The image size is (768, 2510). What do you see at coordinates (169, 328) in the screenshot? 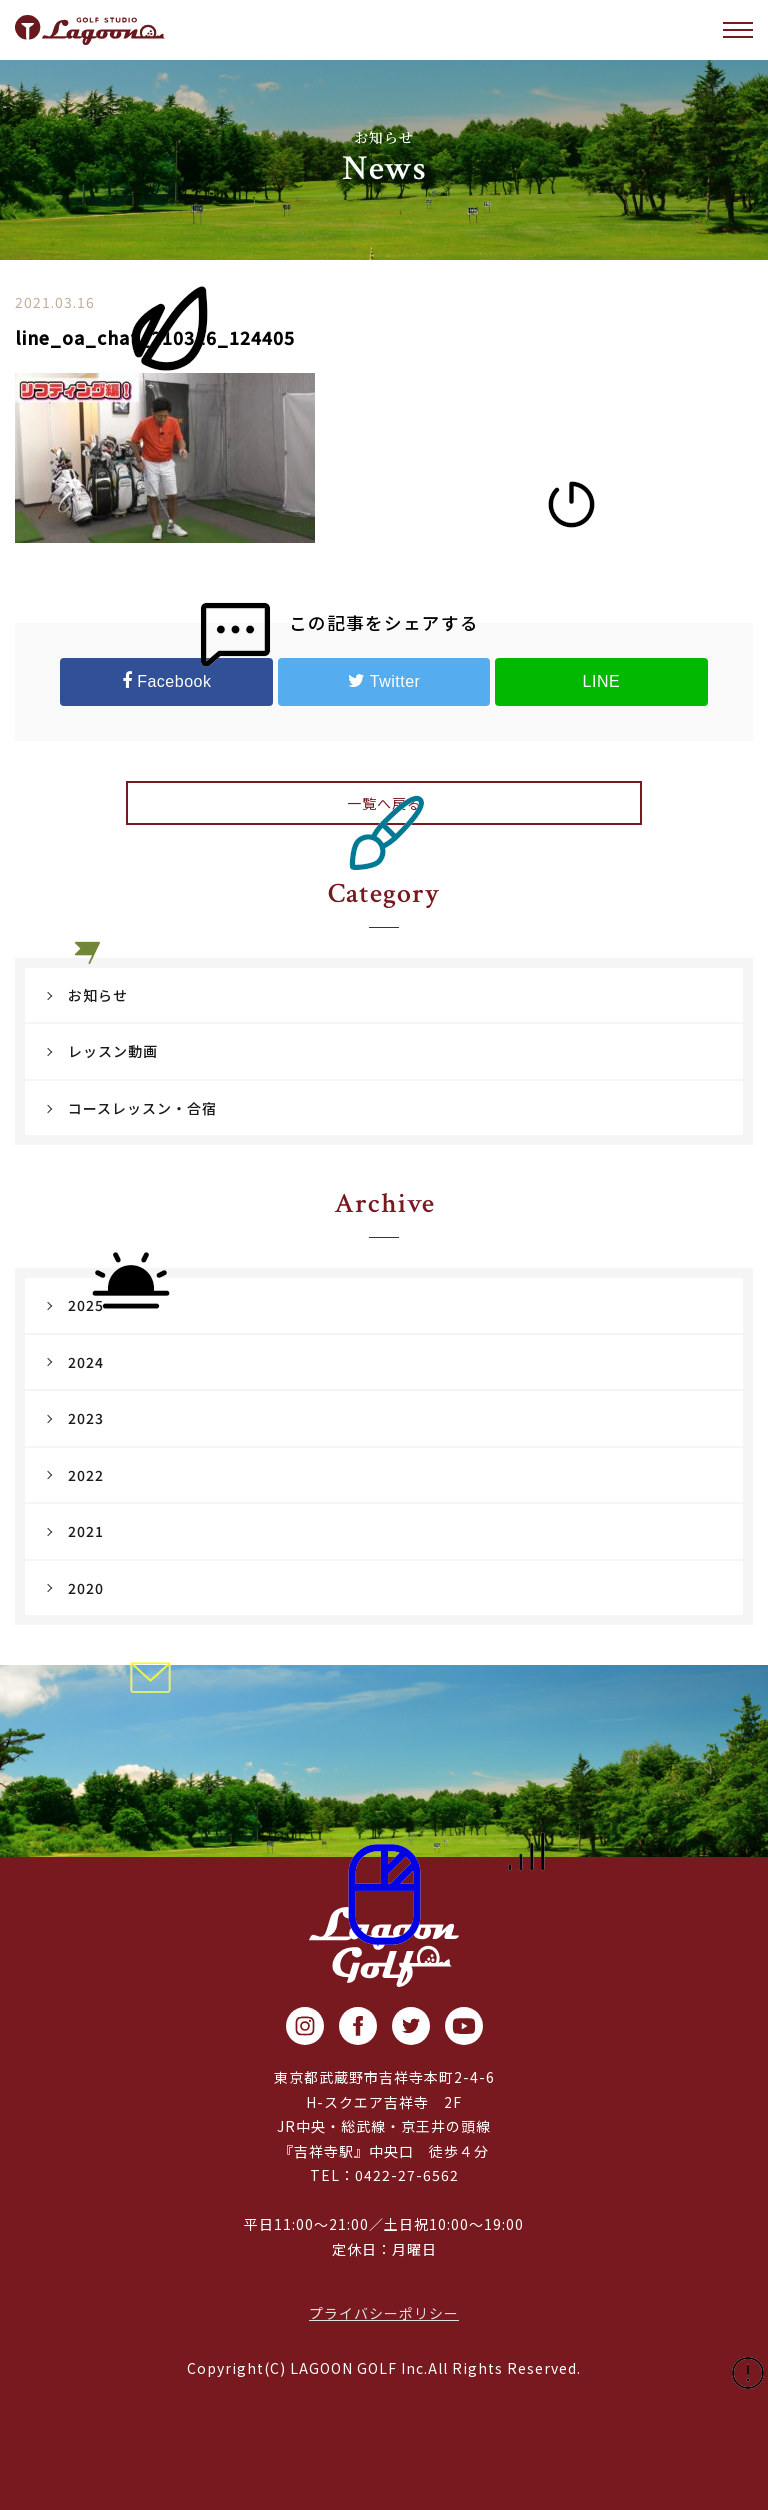
I see `envato marketplace logo` at bounding box center [169, 328].